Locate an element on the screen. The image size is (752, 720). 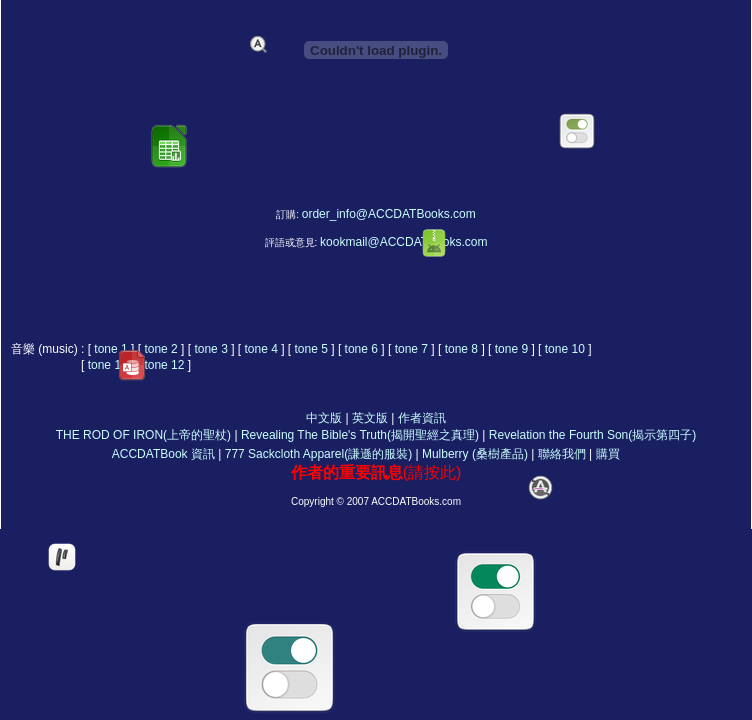
open LibreOffice Calc spreadsheet application is located at coordinates (169, 146).